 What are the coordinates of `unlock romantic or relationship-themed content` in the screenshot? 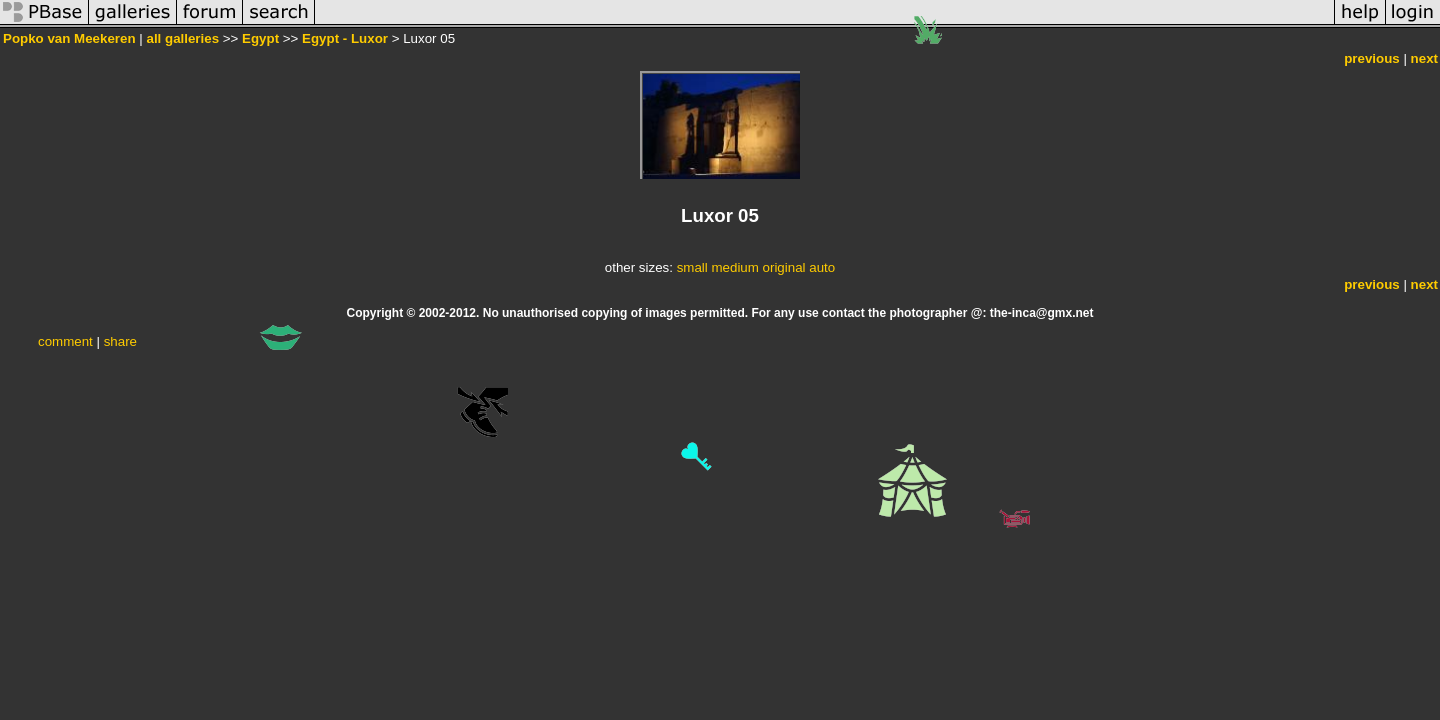 It's located at (696, 456).